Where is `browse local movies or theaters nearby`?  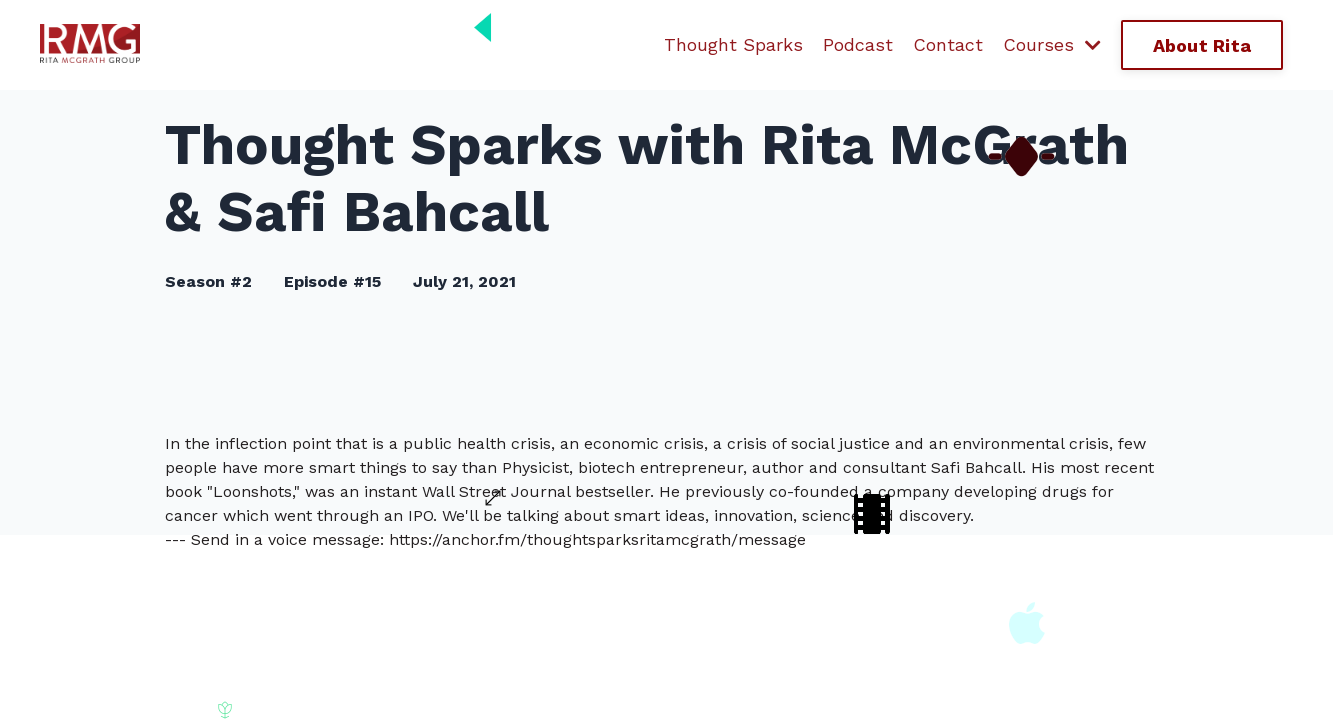
browse local movies or theaters nearby is located at coordinates (872, 514).